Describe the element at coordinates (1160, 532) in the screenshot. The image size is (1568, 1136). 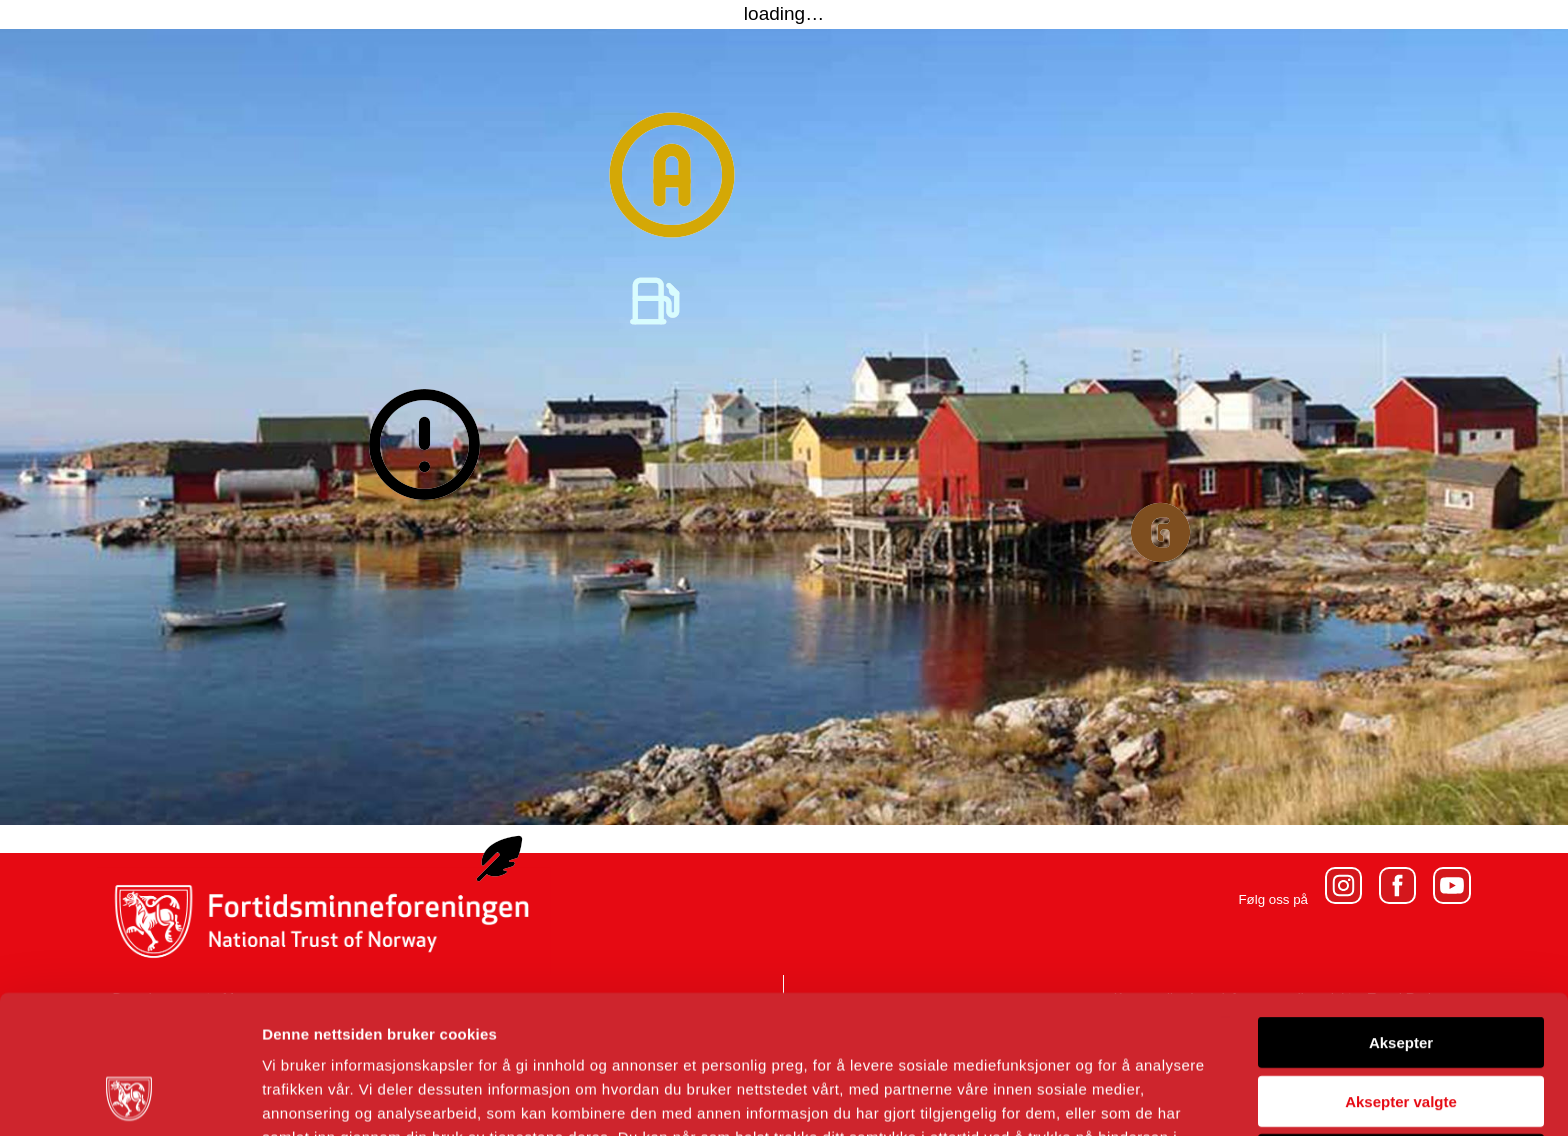
I see `google account or service indicator` at that location.